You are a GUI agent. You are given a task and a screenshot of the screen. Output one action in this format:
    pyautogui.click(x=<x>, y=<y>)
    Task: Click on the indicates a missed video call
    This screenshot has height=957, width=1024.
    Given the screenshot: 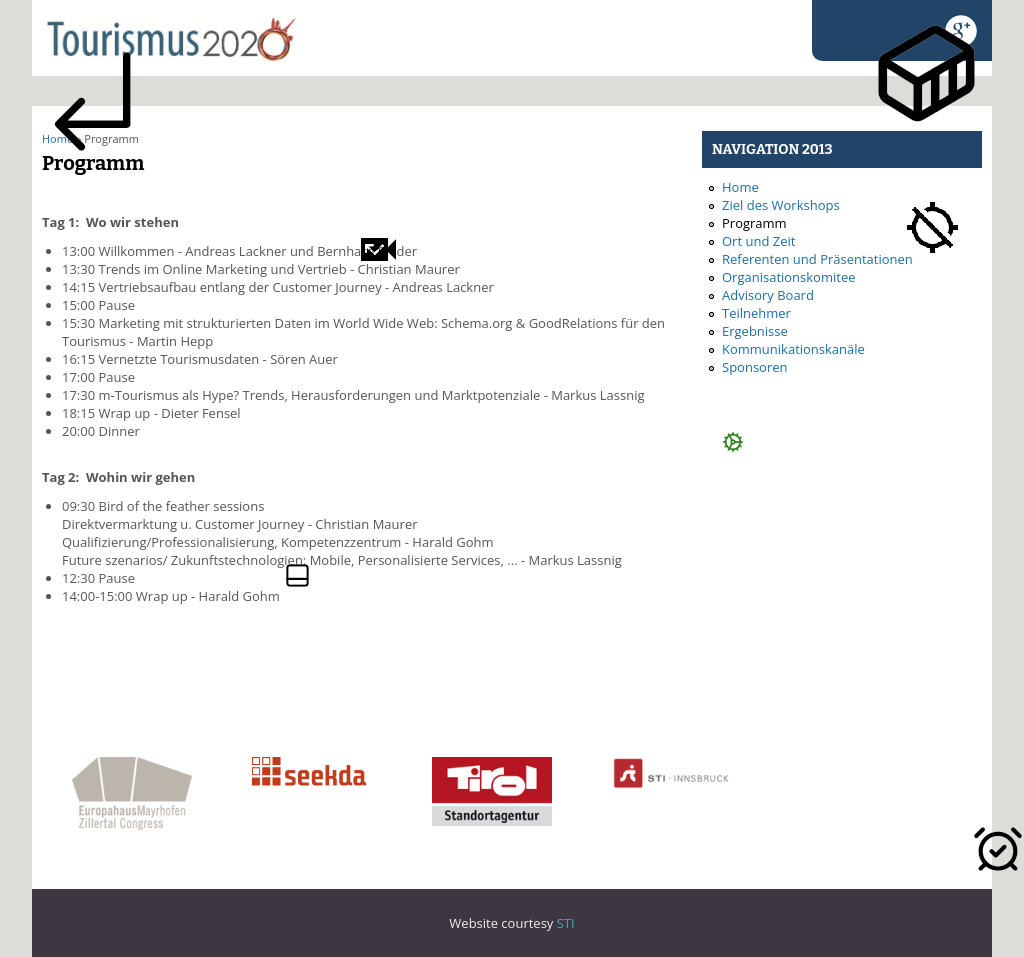 What is the action you would take?
    pyautogui.click(x=378, y=249)
    